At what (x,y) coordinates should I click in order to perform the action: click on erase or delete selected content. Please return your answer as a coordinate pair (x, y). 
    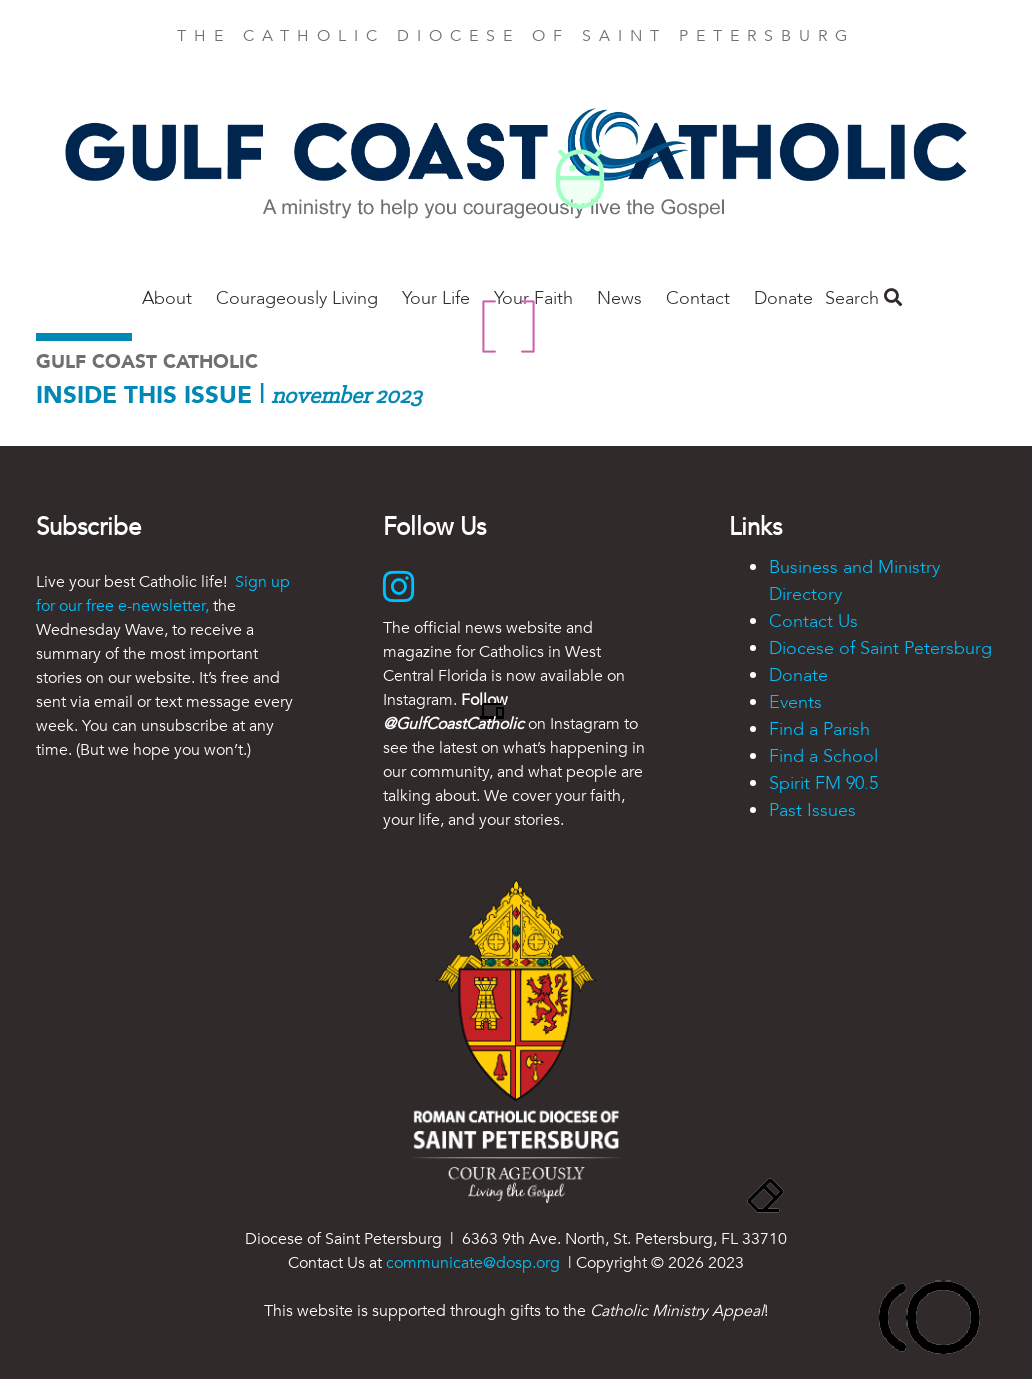
    Looking at the image, I should click on (764, 1195).